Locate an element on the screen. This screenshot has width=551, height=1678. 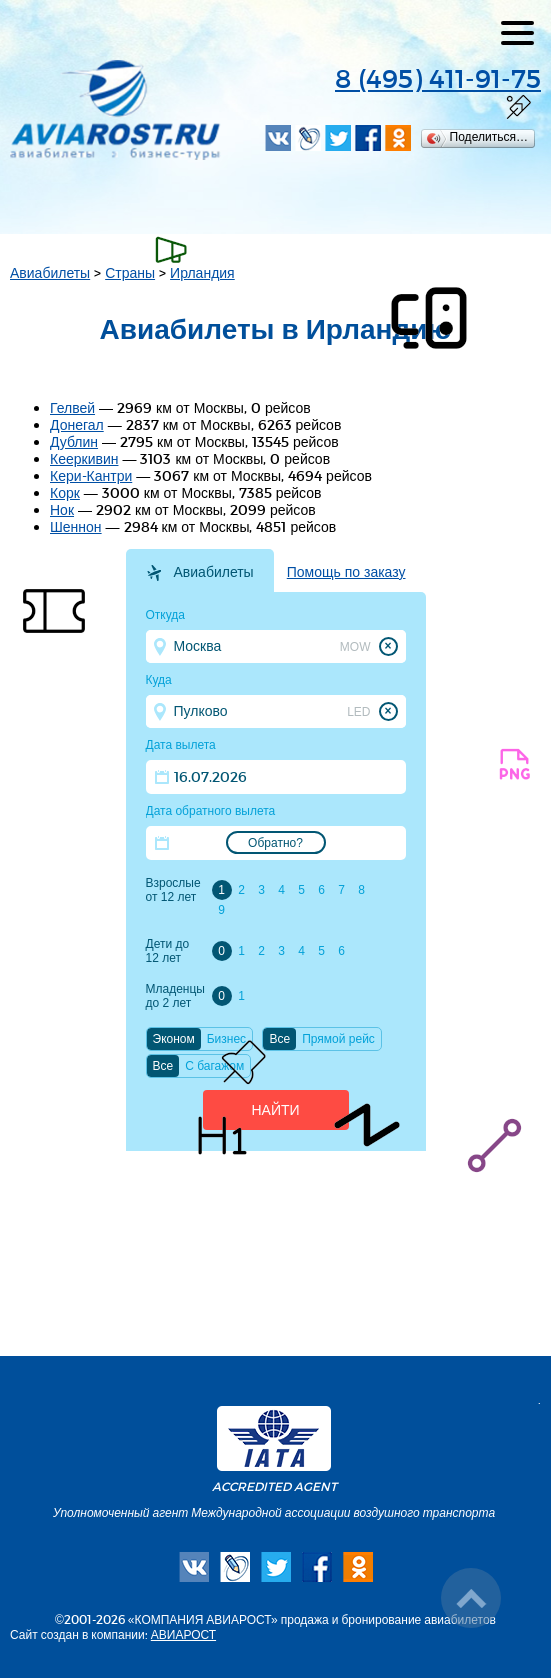
view your tickets or passes is located at coordinates (54, 611).